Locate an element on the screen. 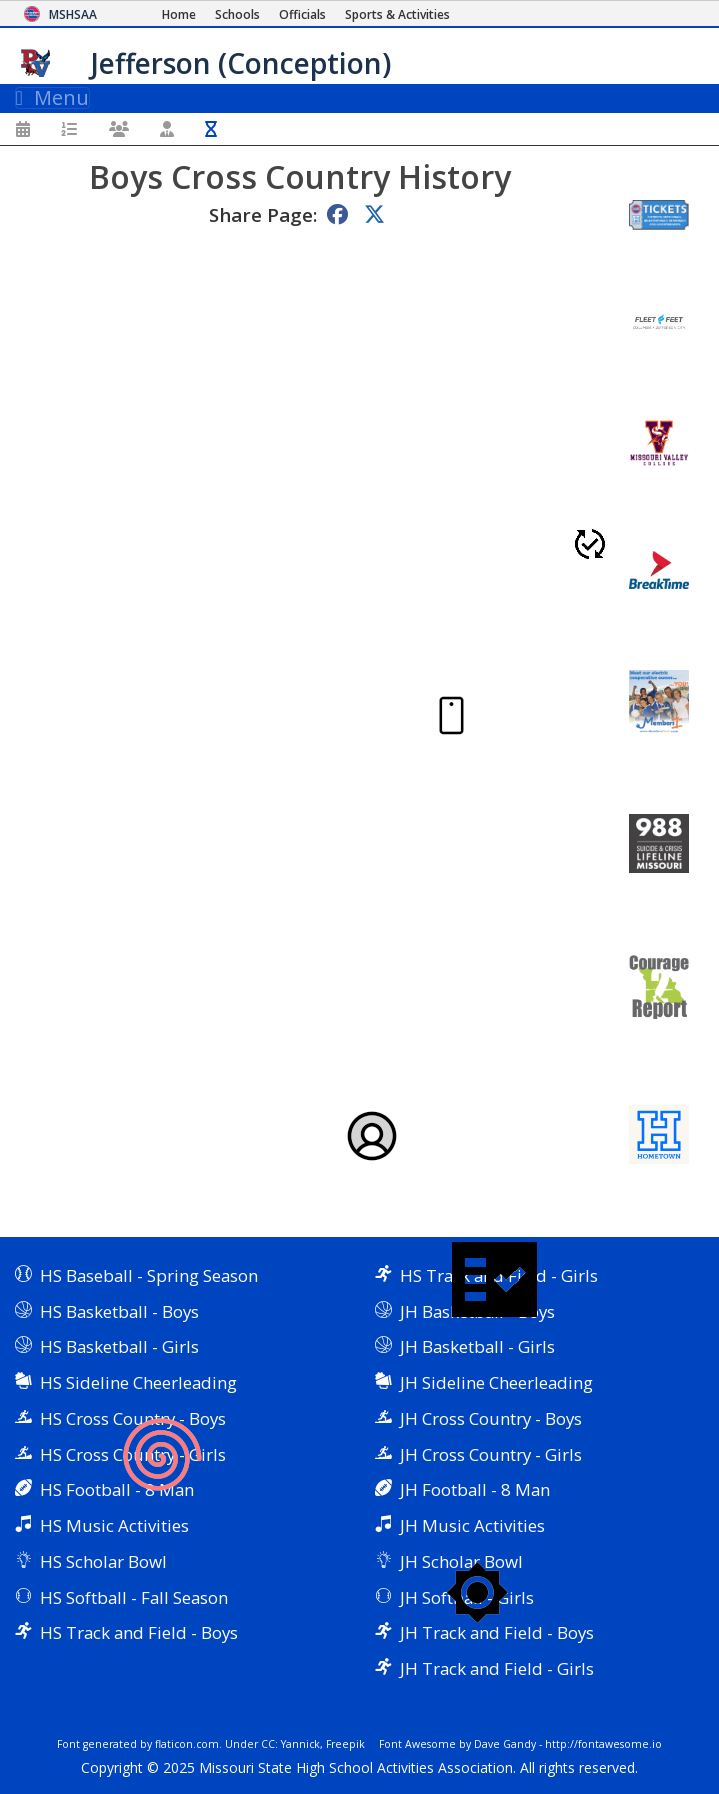 The image size is (719, 1794). access device camera settings is located at coordinates (451, 715).